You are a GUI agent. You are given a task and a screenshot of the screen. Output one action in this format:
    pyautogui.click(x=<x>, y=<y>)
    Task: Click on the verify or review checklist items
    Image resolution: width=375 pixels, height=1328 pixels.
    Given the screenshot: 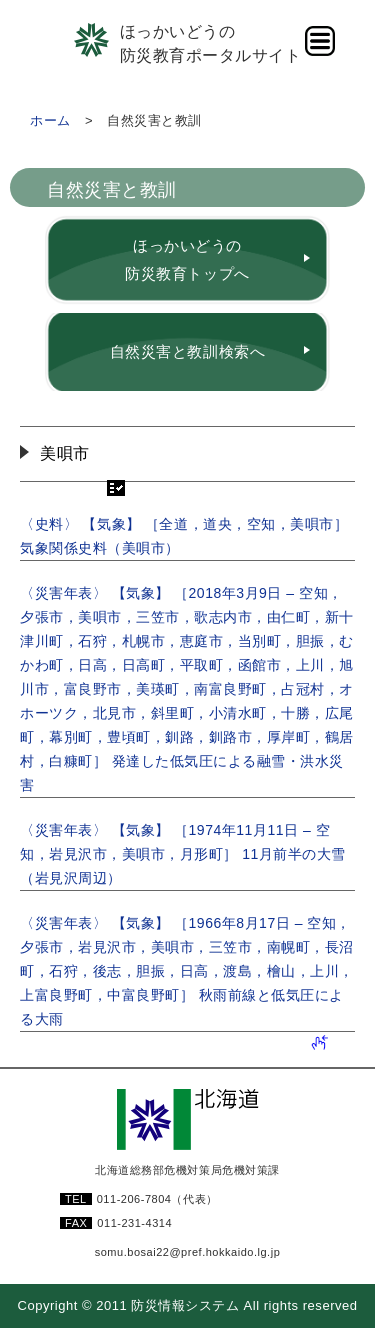 What is the action you would take?
    pyautogui.click(x=116, y=488)
    